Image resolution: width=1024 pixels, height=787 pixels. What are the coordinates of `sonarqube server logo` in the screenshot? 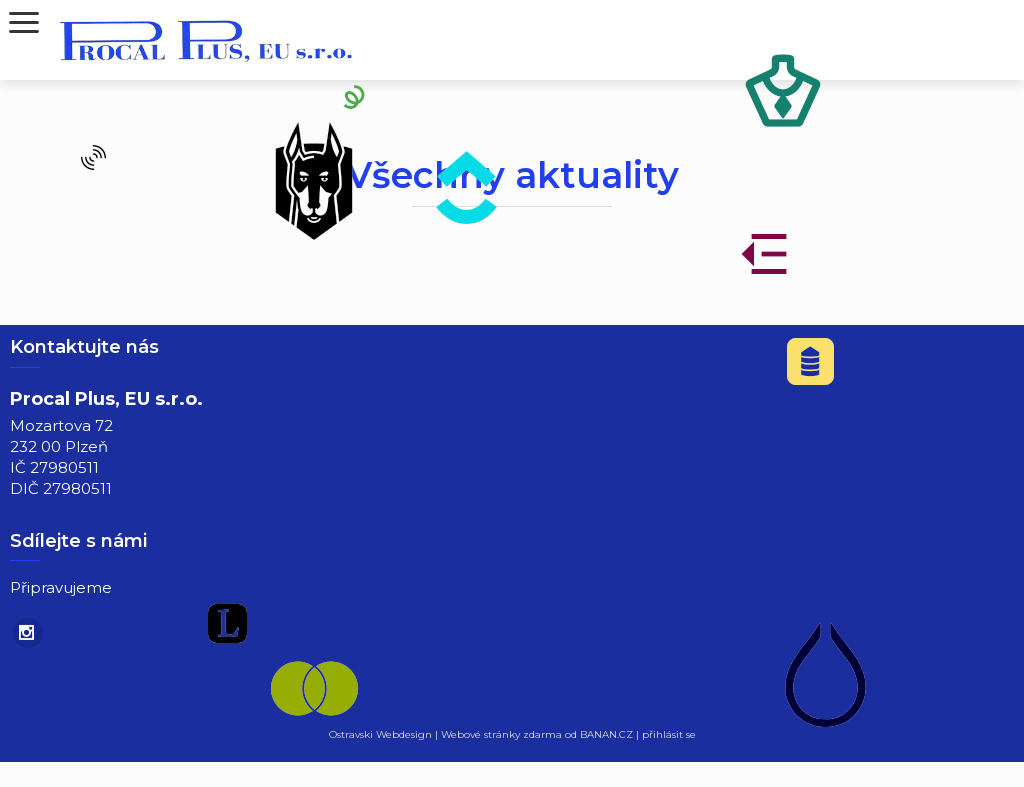 It's located at (93, 157).